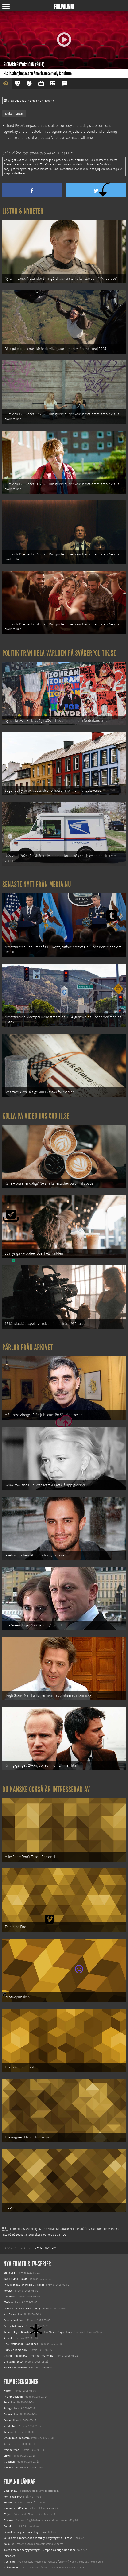 The image size is (128, 2576). Describe the element at coordinates (11, 1215) in the screenshot. I see `cast a vote or submit approval` at that location.